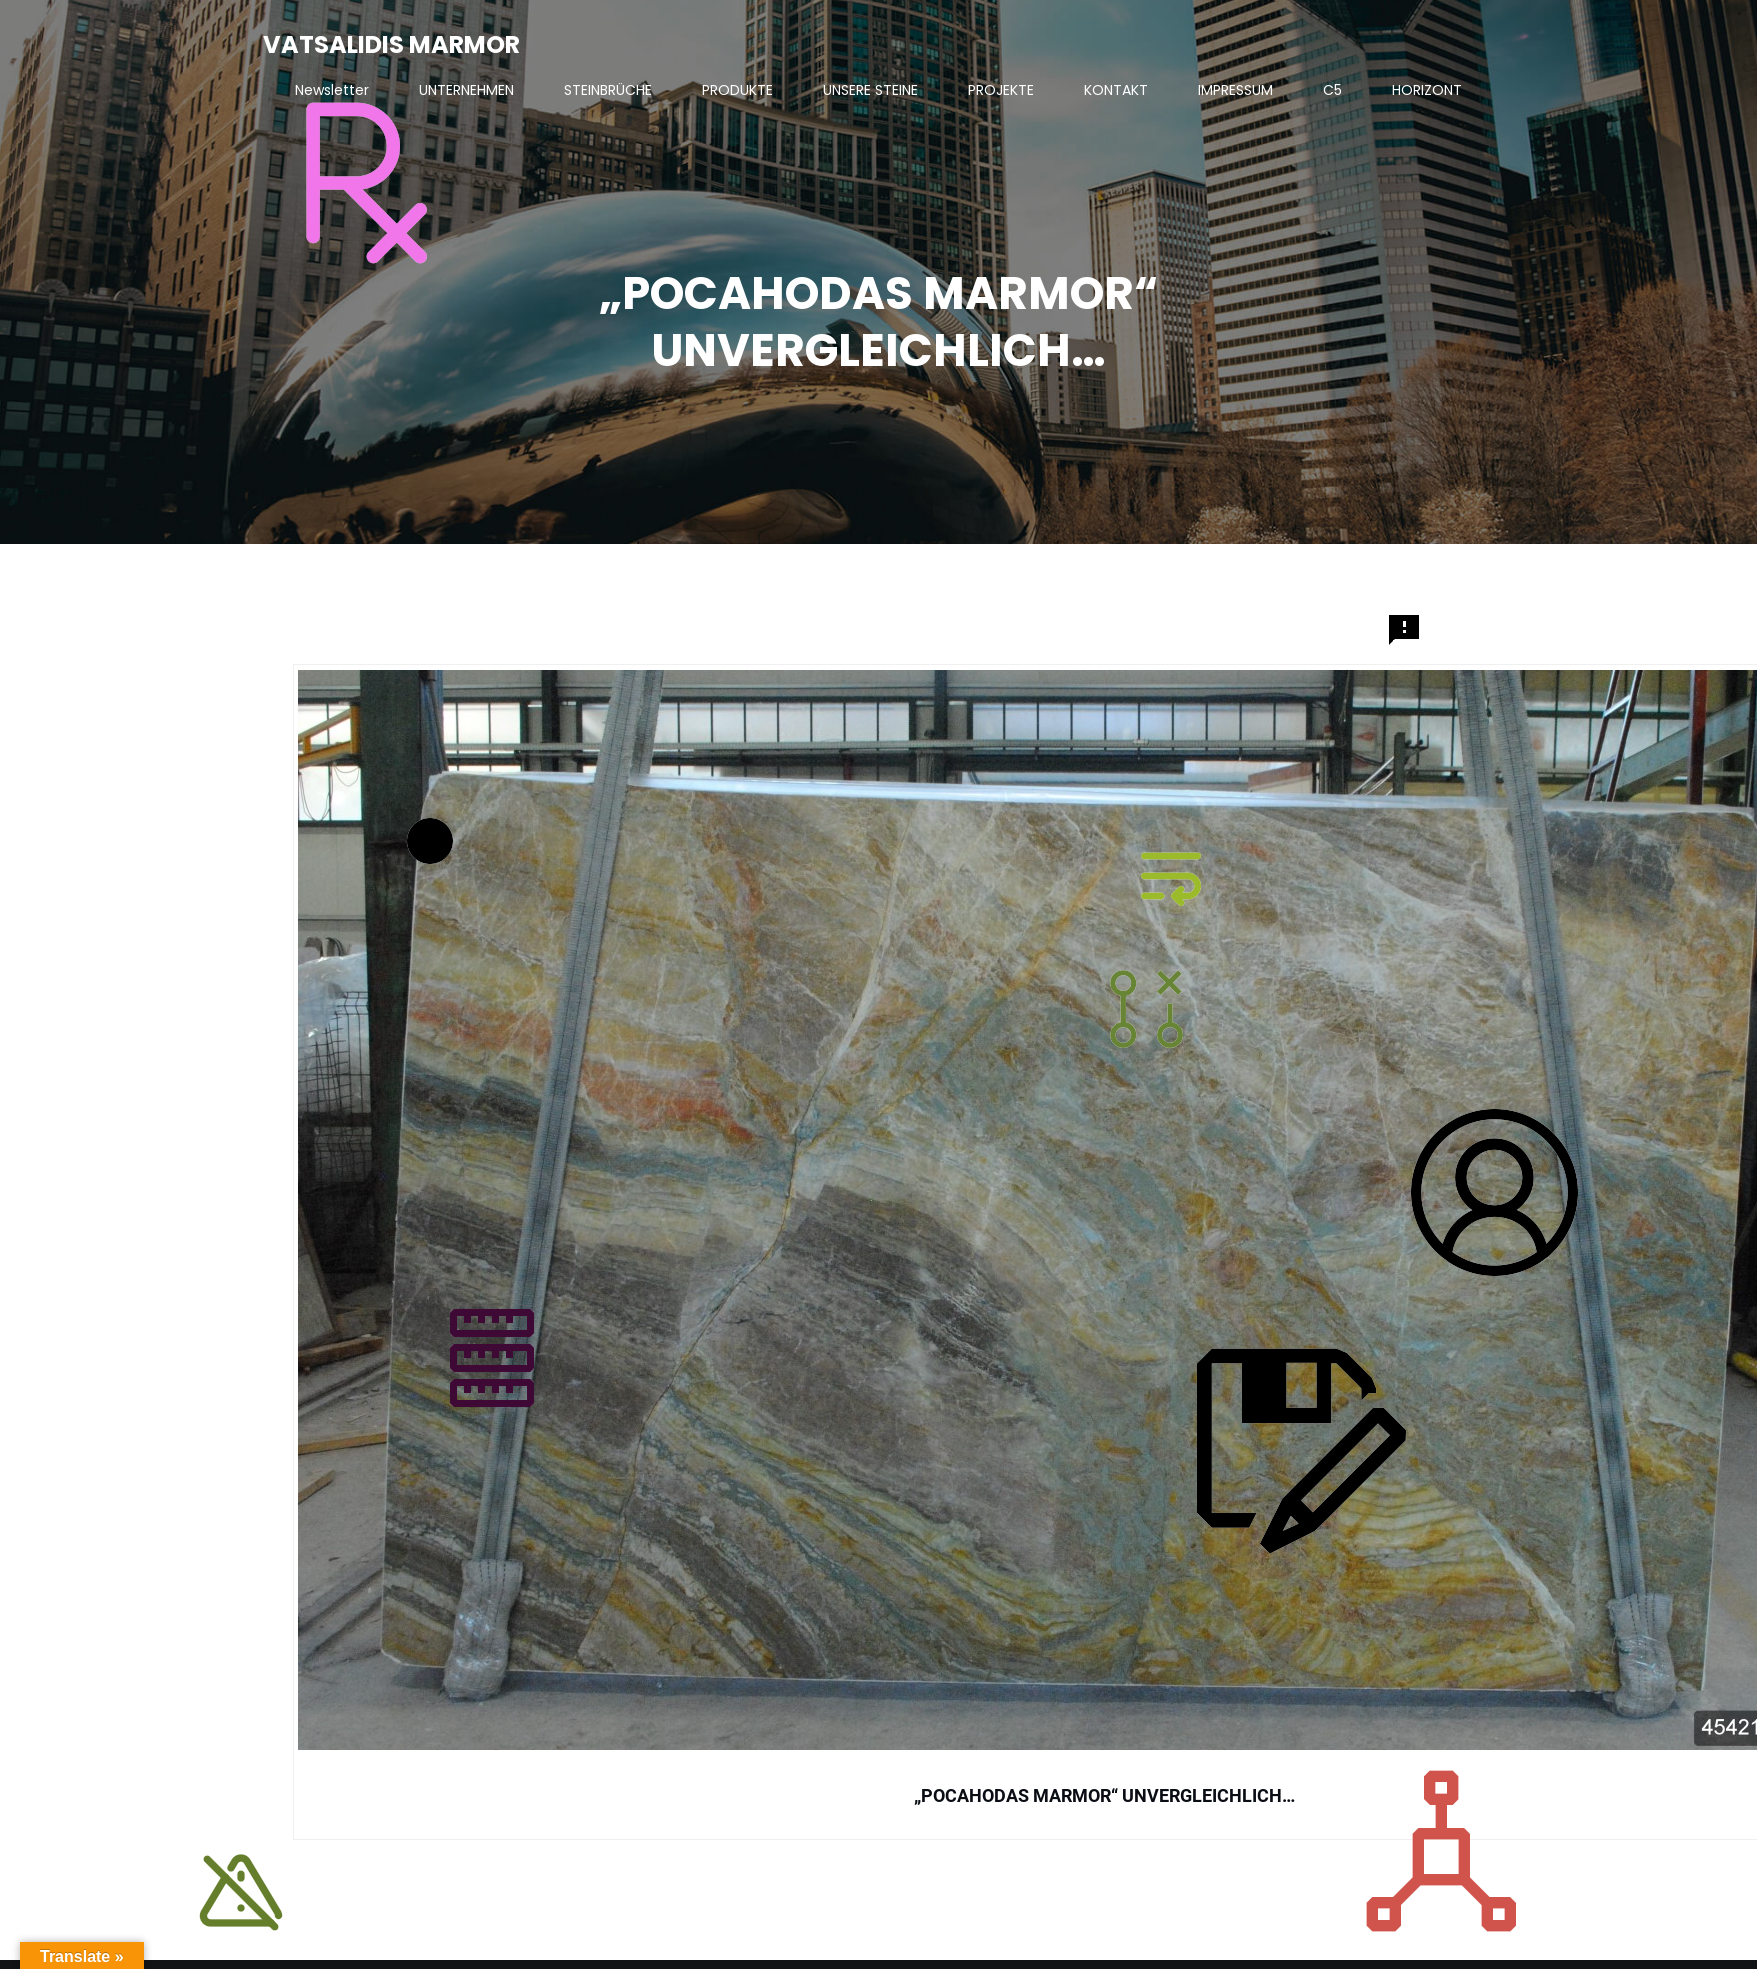 The width and height of the screenshot is (1757, 1969). Describe the element at coordinates (1171, 876) in the screenshot. I see `toggle text wrapping in a document or editor` at that location.